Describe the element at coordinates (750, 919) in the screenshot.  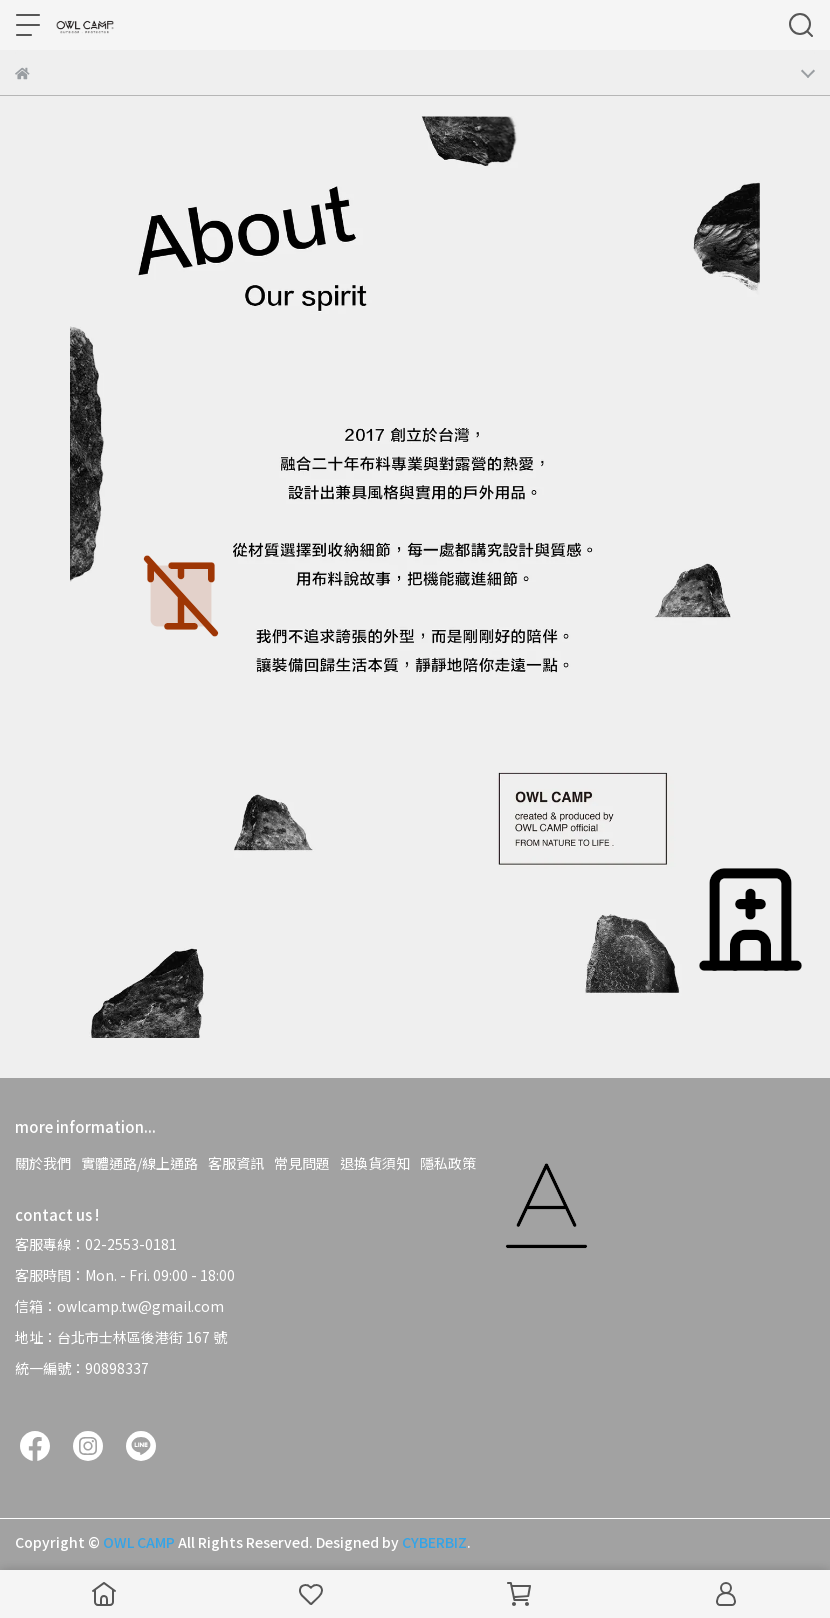
I see `find nearby hospitals or medical facilities` at that location.